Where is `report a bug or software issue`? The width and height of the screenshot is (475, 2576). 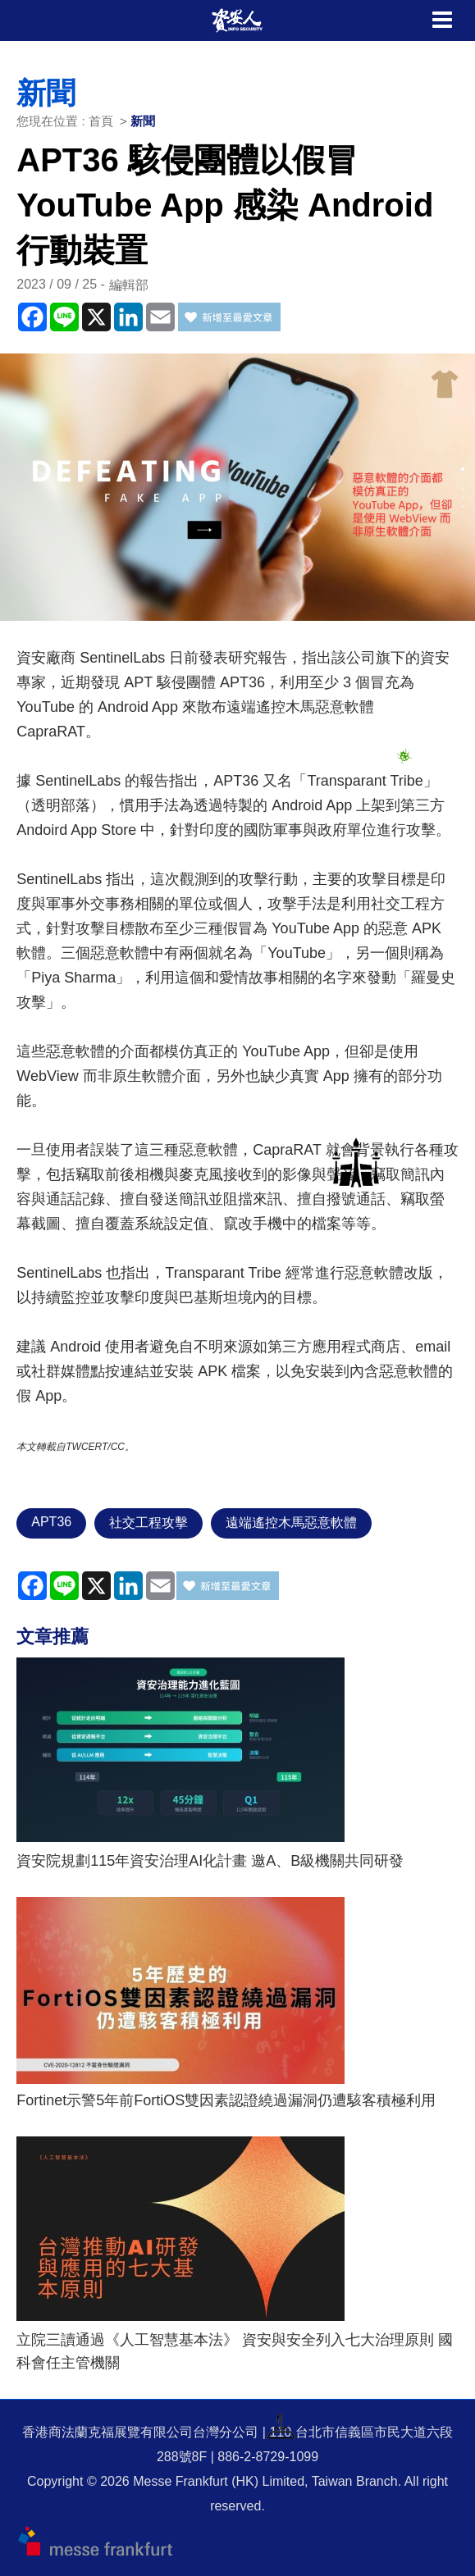
report a bug or software issue is located at coordinates (404, 756).